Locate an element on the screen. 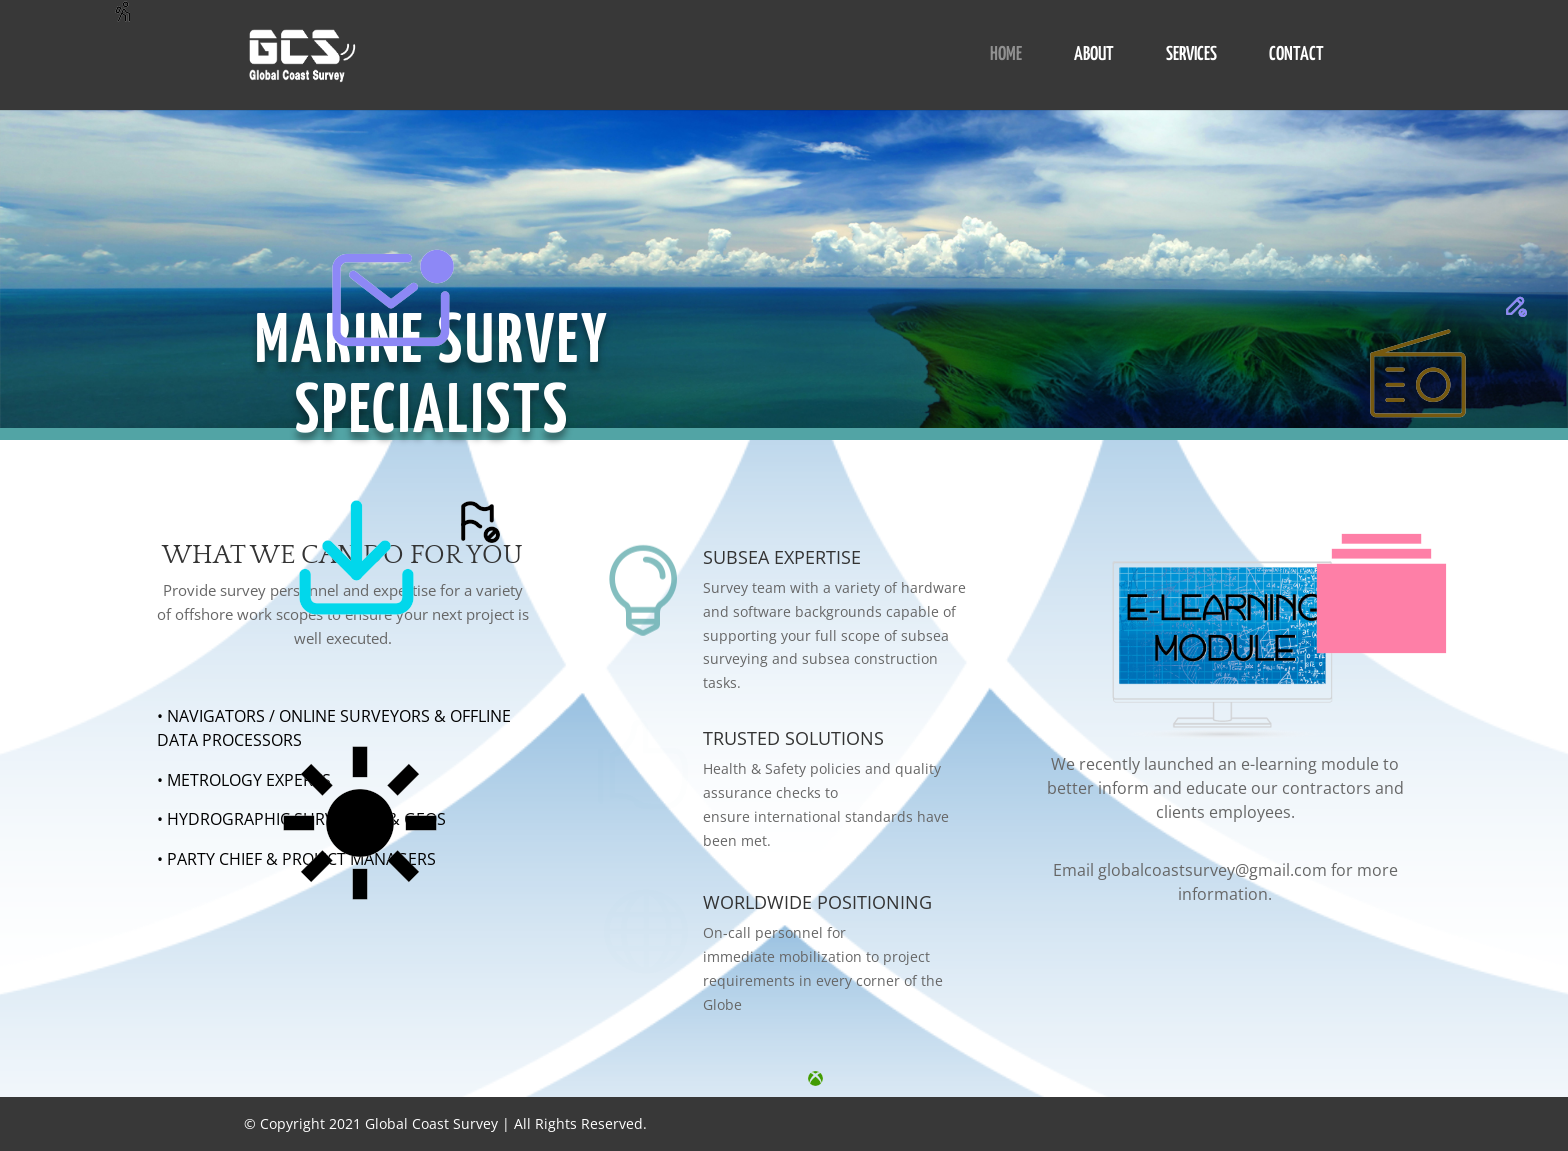 Image resolution: width=1568 pixels, height=1151 pixels. cancel editing mode is located at coordinates (1515, 305).